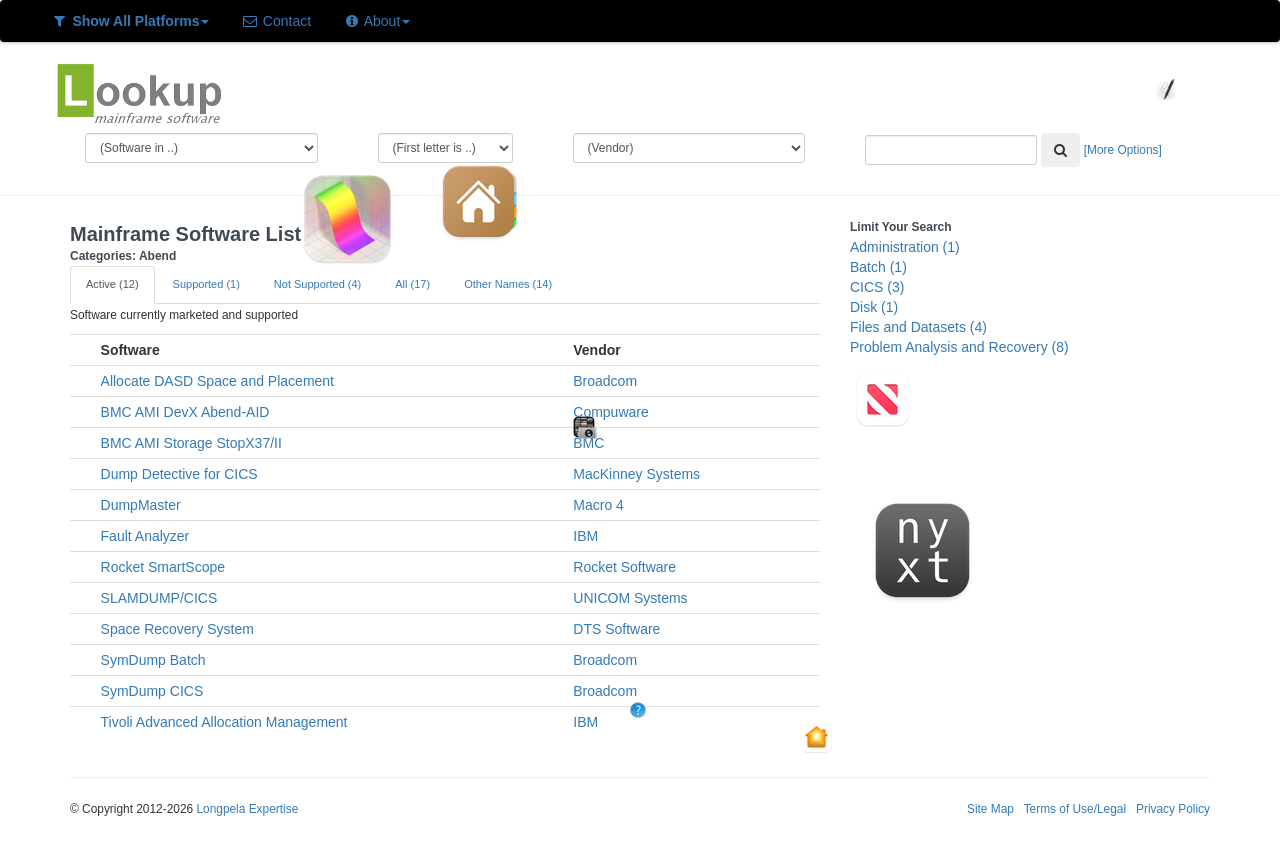  Describe the element at coordinates (584, 427) in the screenshot. I see `open Image Capture to import photos from connected devices` at that location.